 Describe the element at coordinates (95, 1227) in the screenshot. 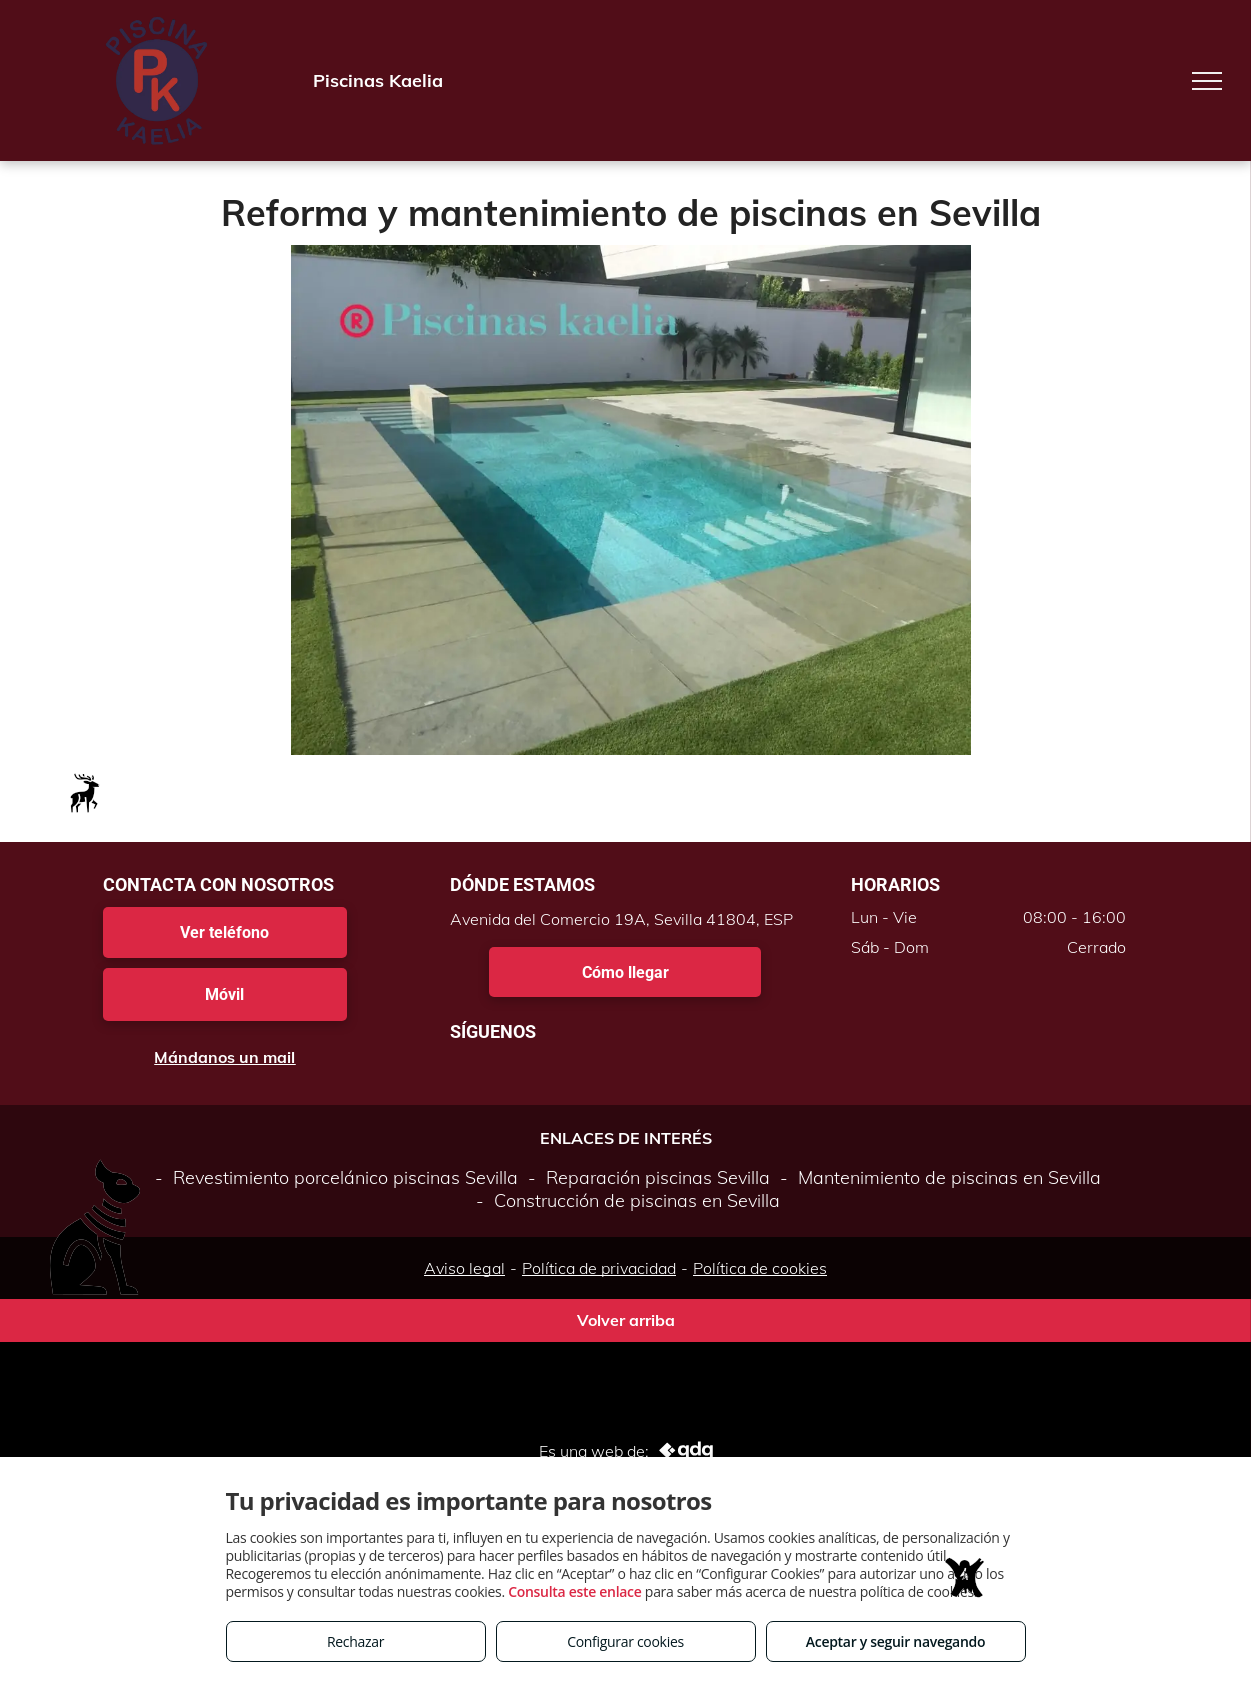

I see `access Egyptian mythology content or games` at that location.